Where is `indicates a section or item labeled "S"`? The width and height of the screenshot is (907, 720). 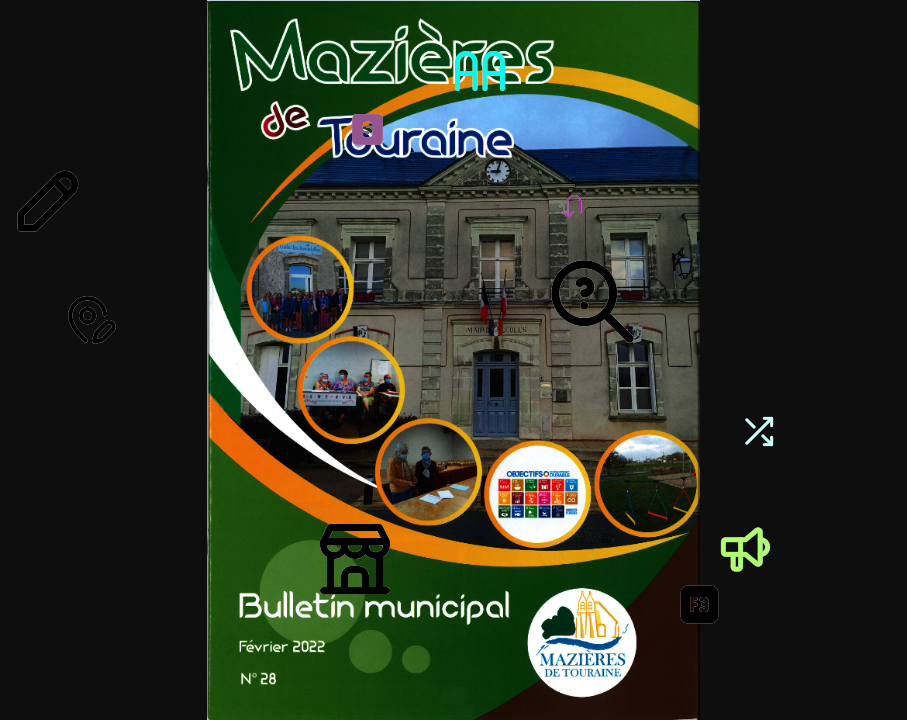 indicates a section or item labeled "S" is located at coordinates (367, 129).